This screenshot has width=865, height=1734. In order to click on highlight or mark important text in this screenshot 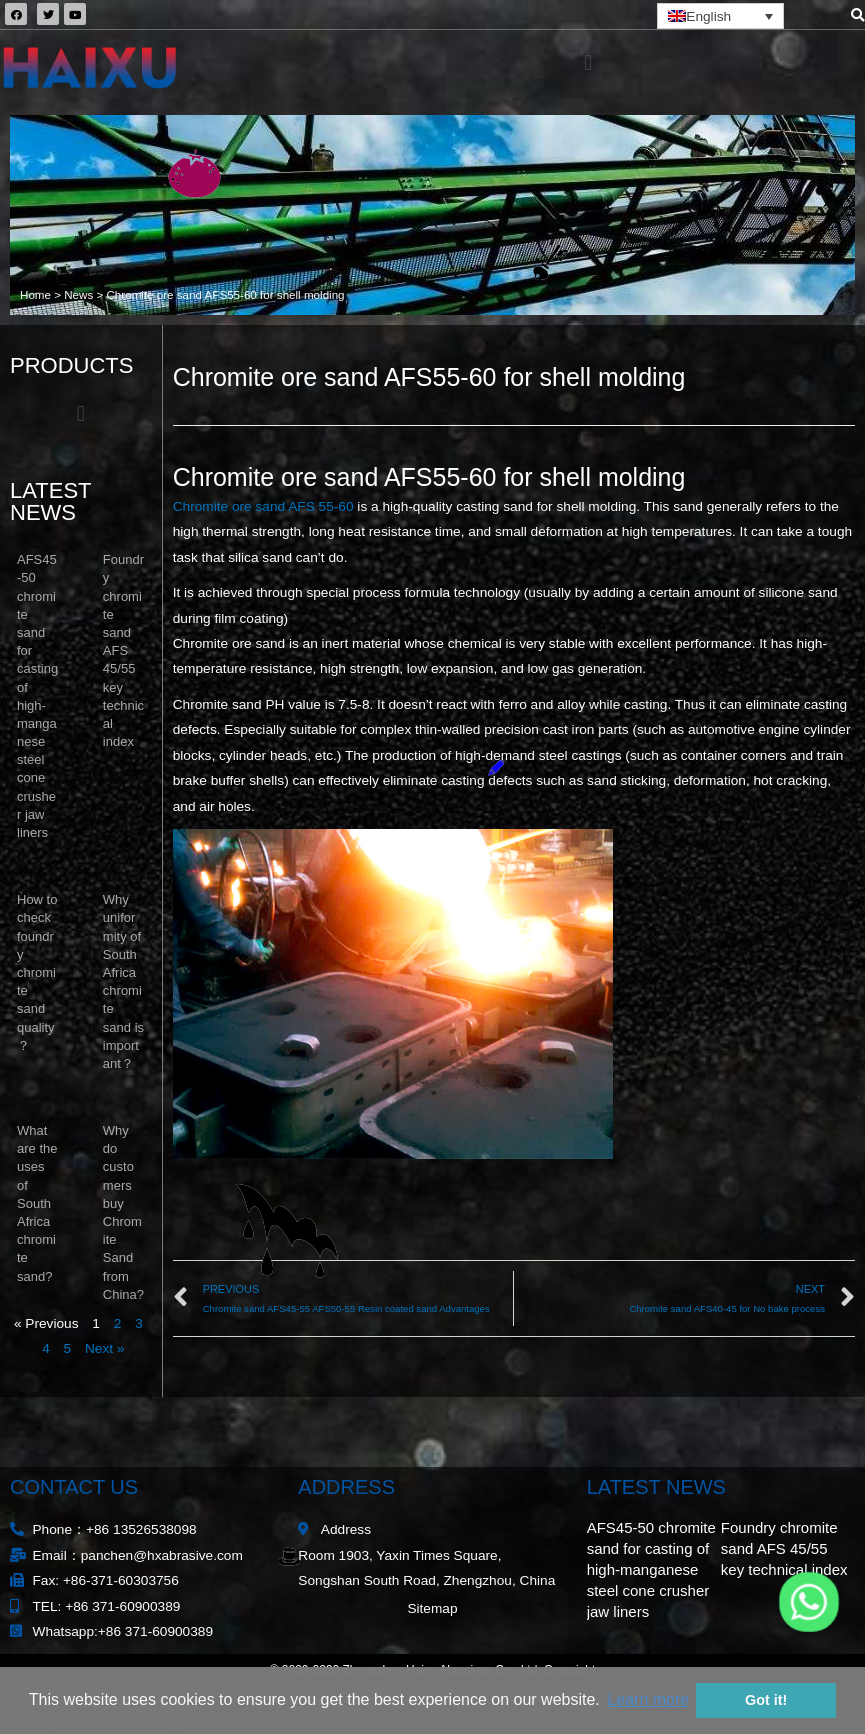, I will do `click(496, 768)`.